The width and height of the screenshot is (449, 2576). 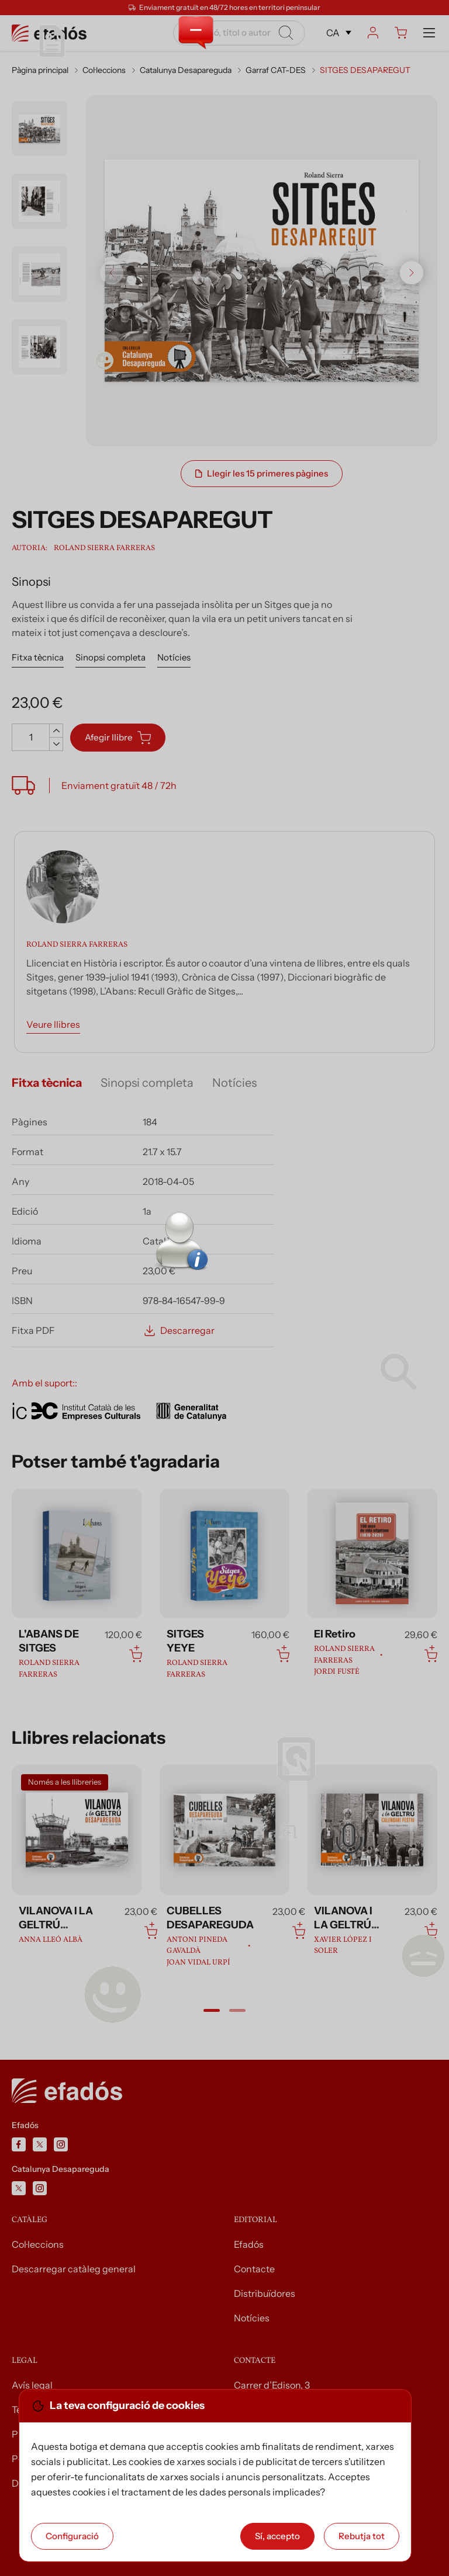 I want to click on view user profile information, so click(x=180, y=1242).